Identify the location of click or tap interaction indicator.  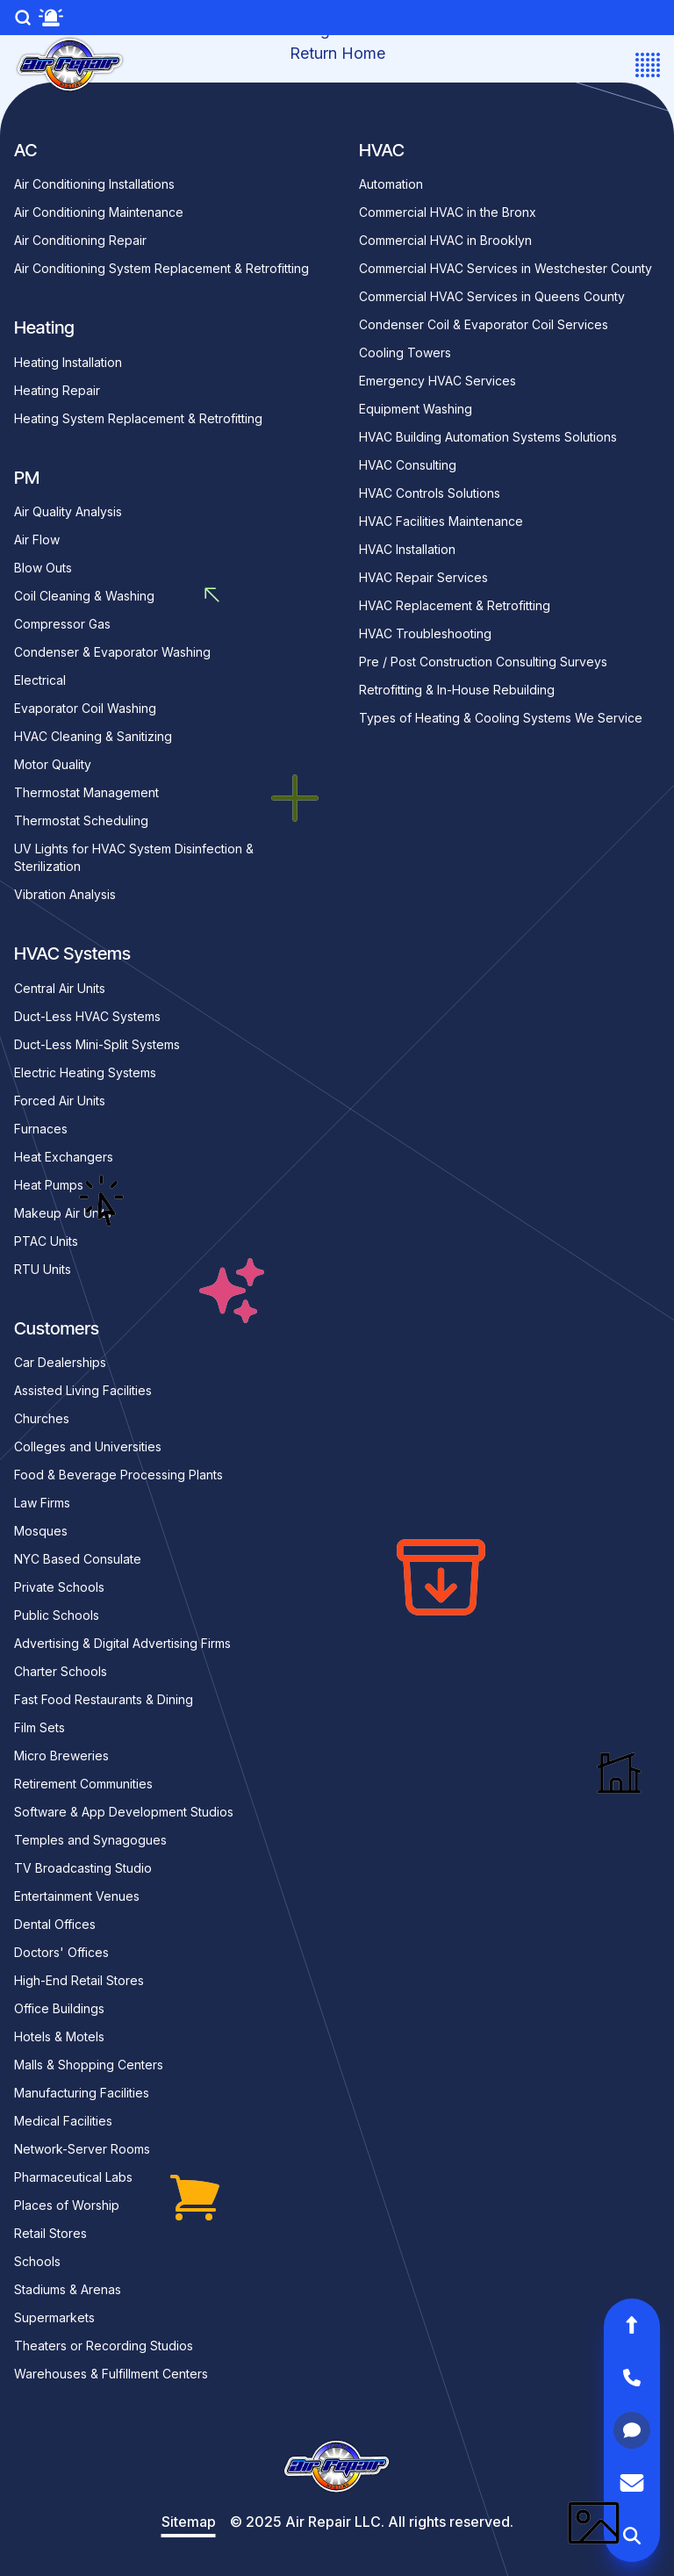
(101, 1200).